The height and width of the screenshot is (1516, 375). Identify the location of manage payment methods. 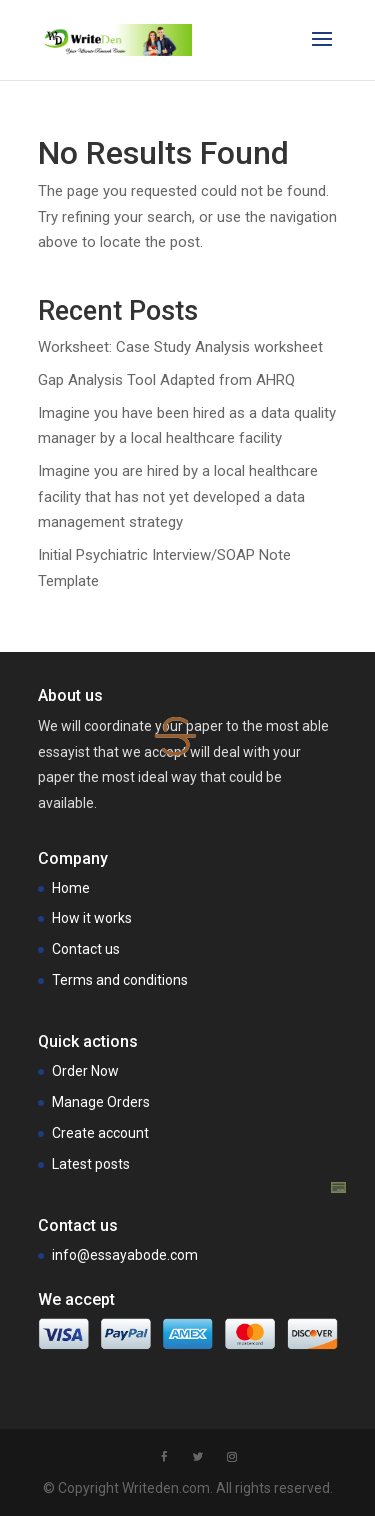
(338, 1187).